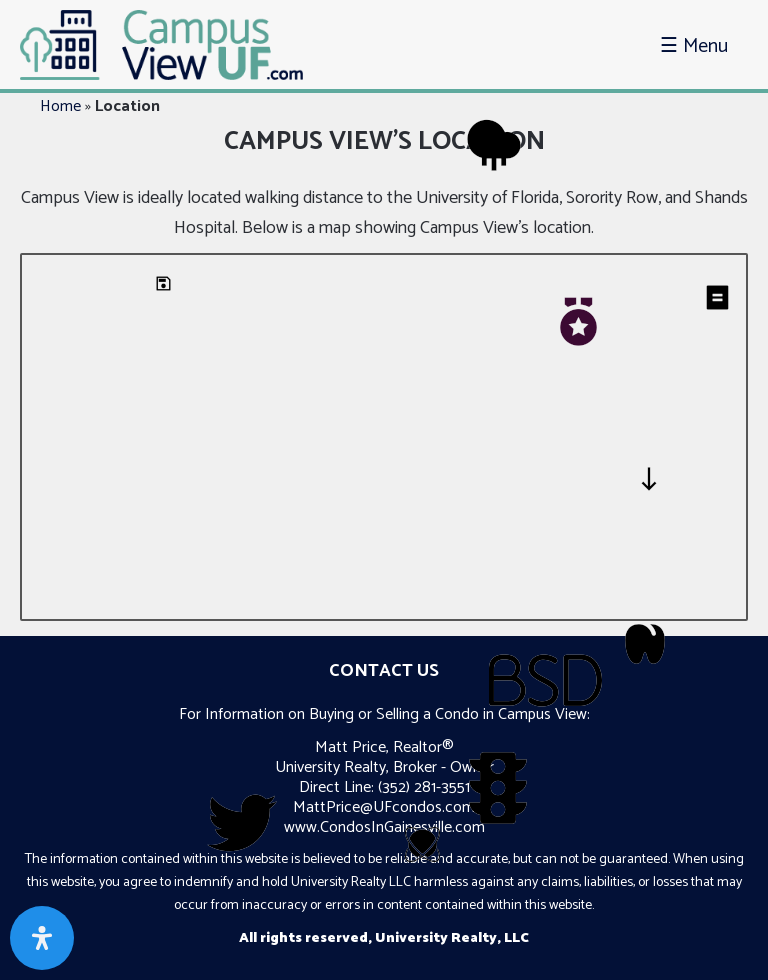 This screenshot has height=980, width=768. Describe the element at coordinates (422, 844) in the screenshot. I see `ReactOS project logo` at that location.